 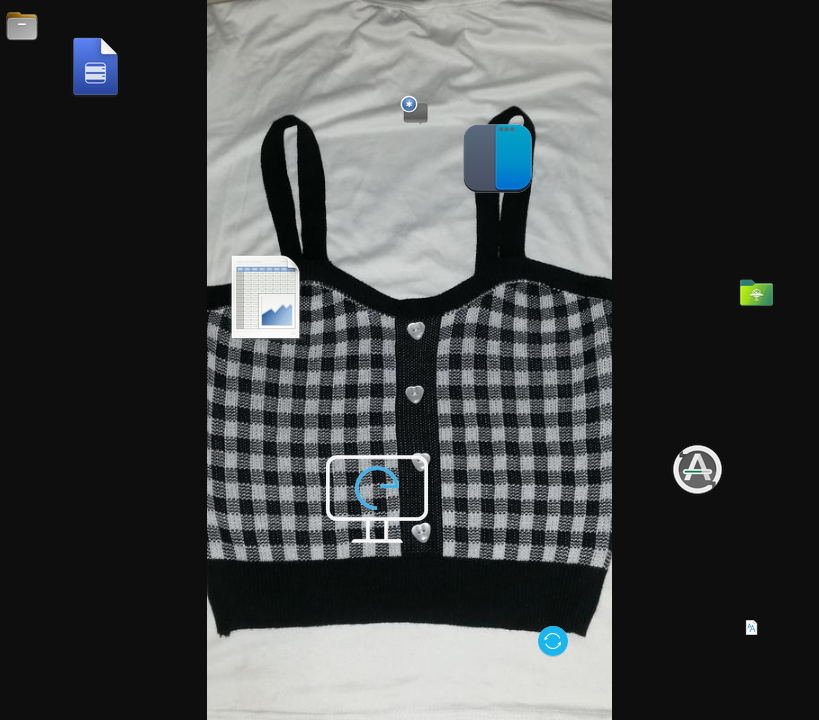 What do you see at coordinates (95, 67) in the screenshot?
I see `SMB network workgroup file type` at bounding box center [95, 67].